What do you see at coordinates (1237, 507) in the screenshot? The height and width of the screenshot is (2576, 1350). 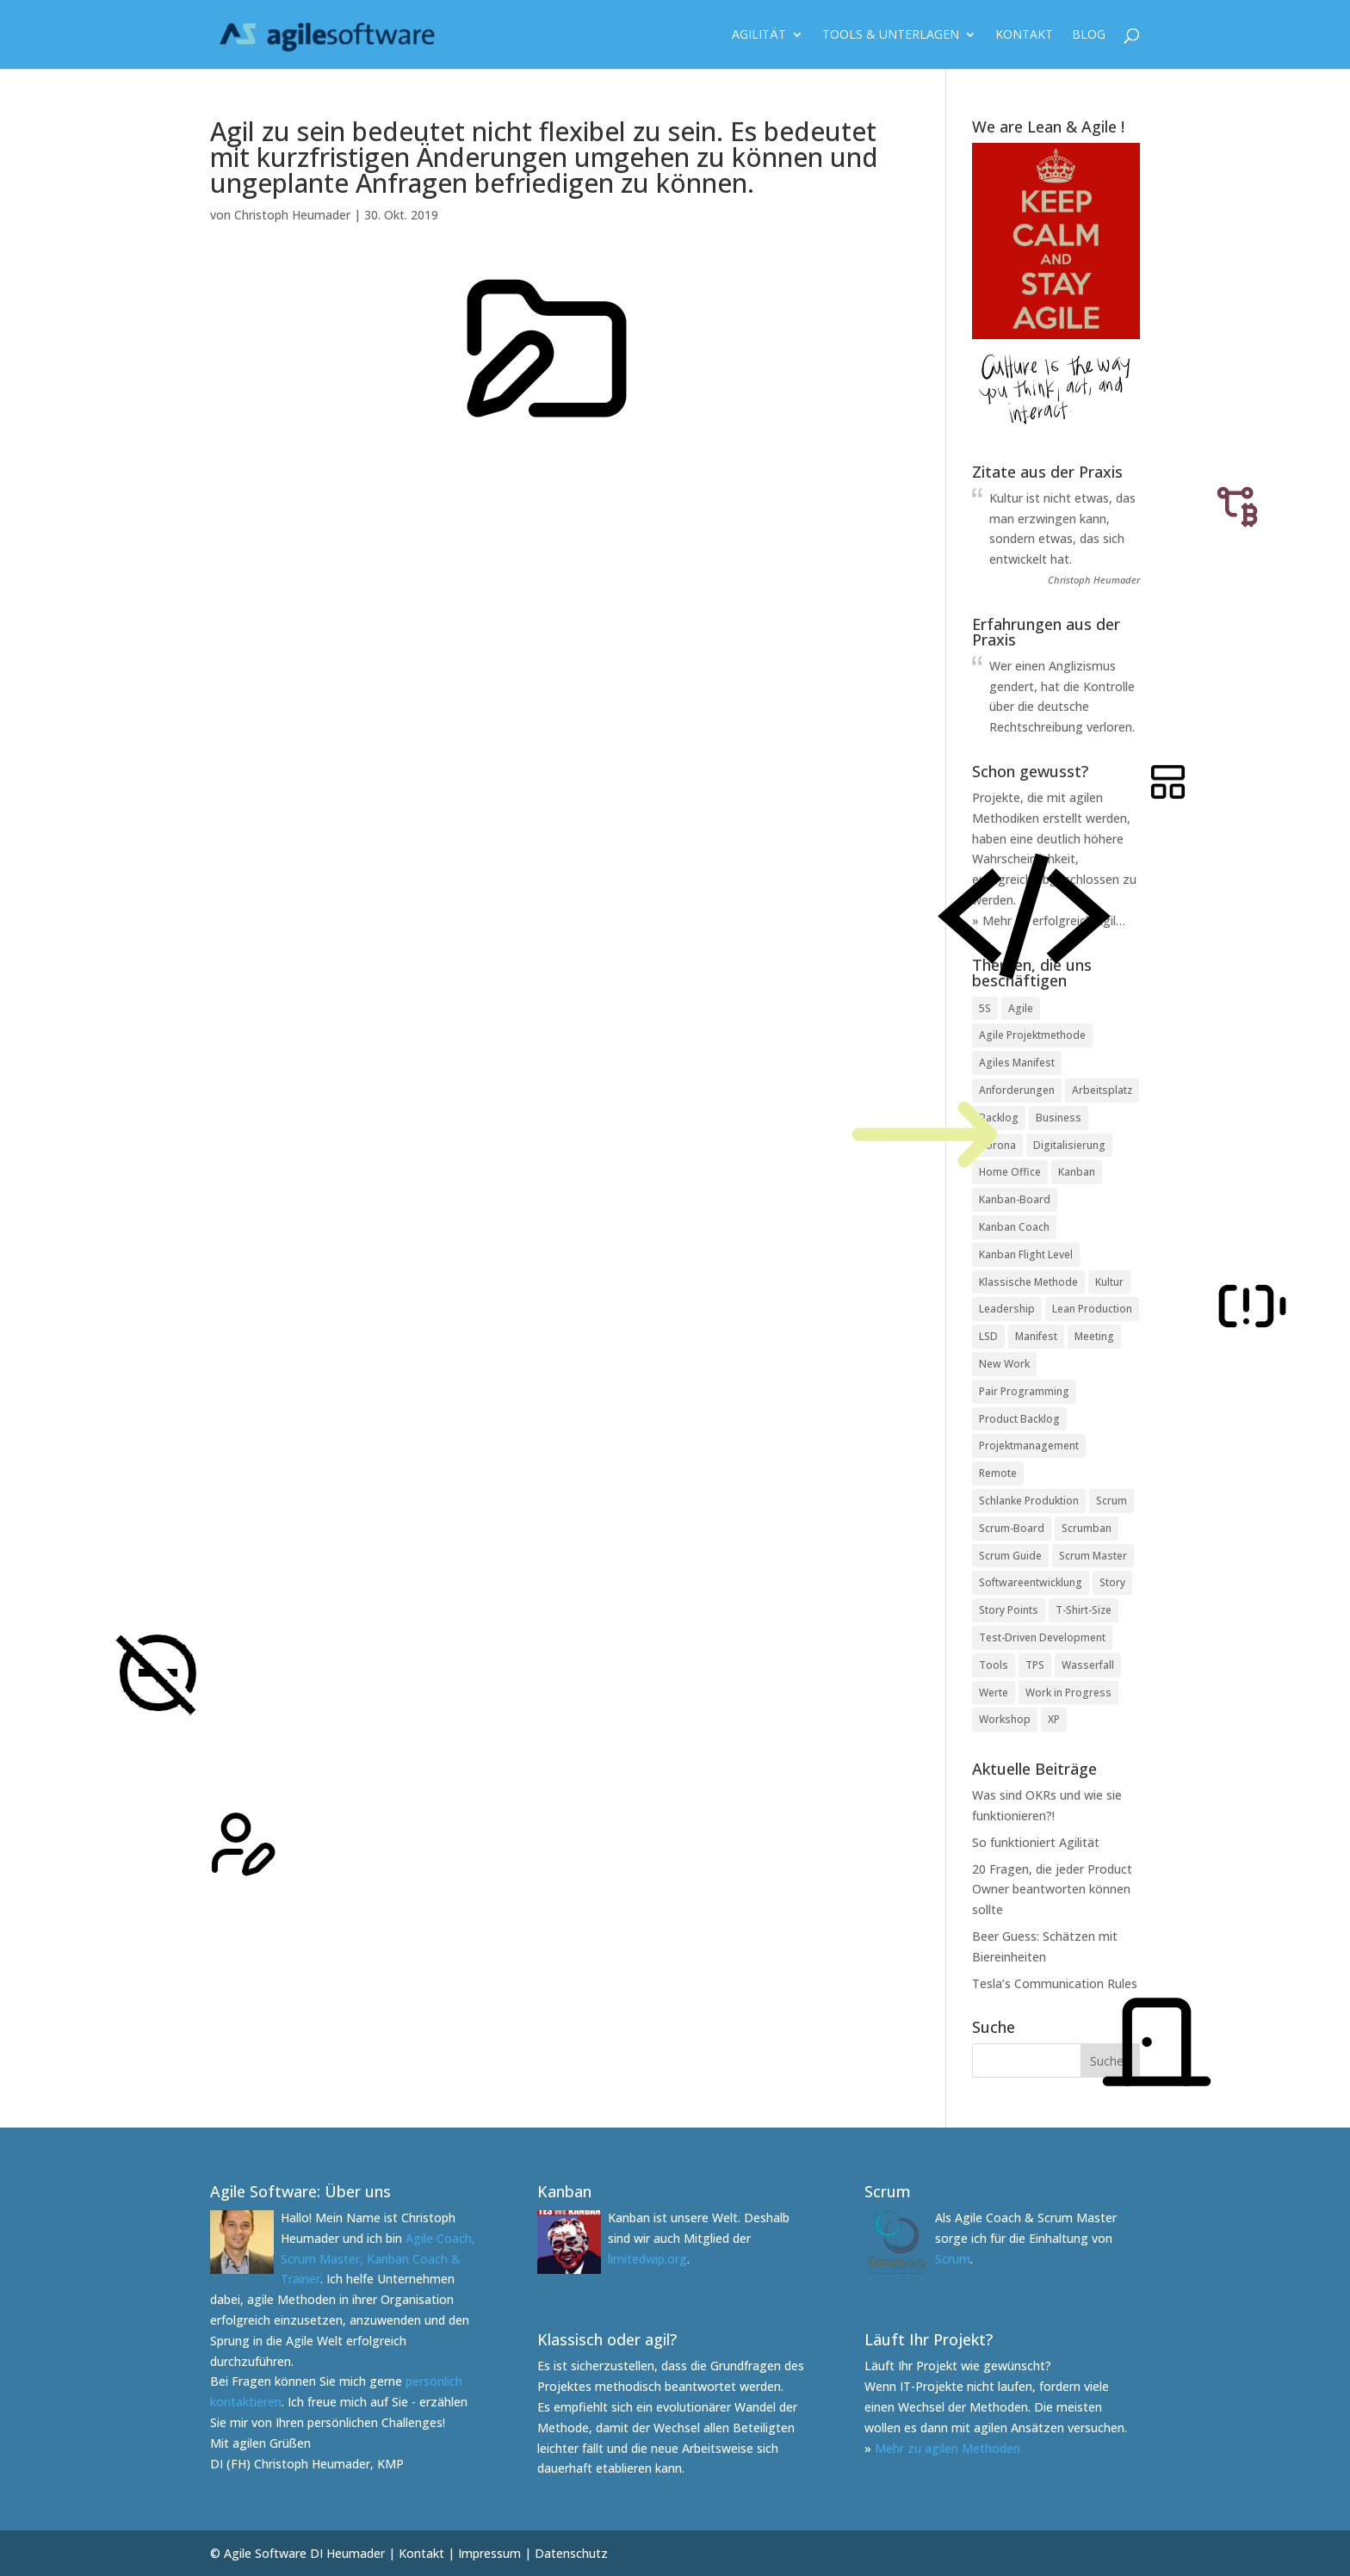 I see `view bitcoin transaction history` at bounding box center [1237, 507].